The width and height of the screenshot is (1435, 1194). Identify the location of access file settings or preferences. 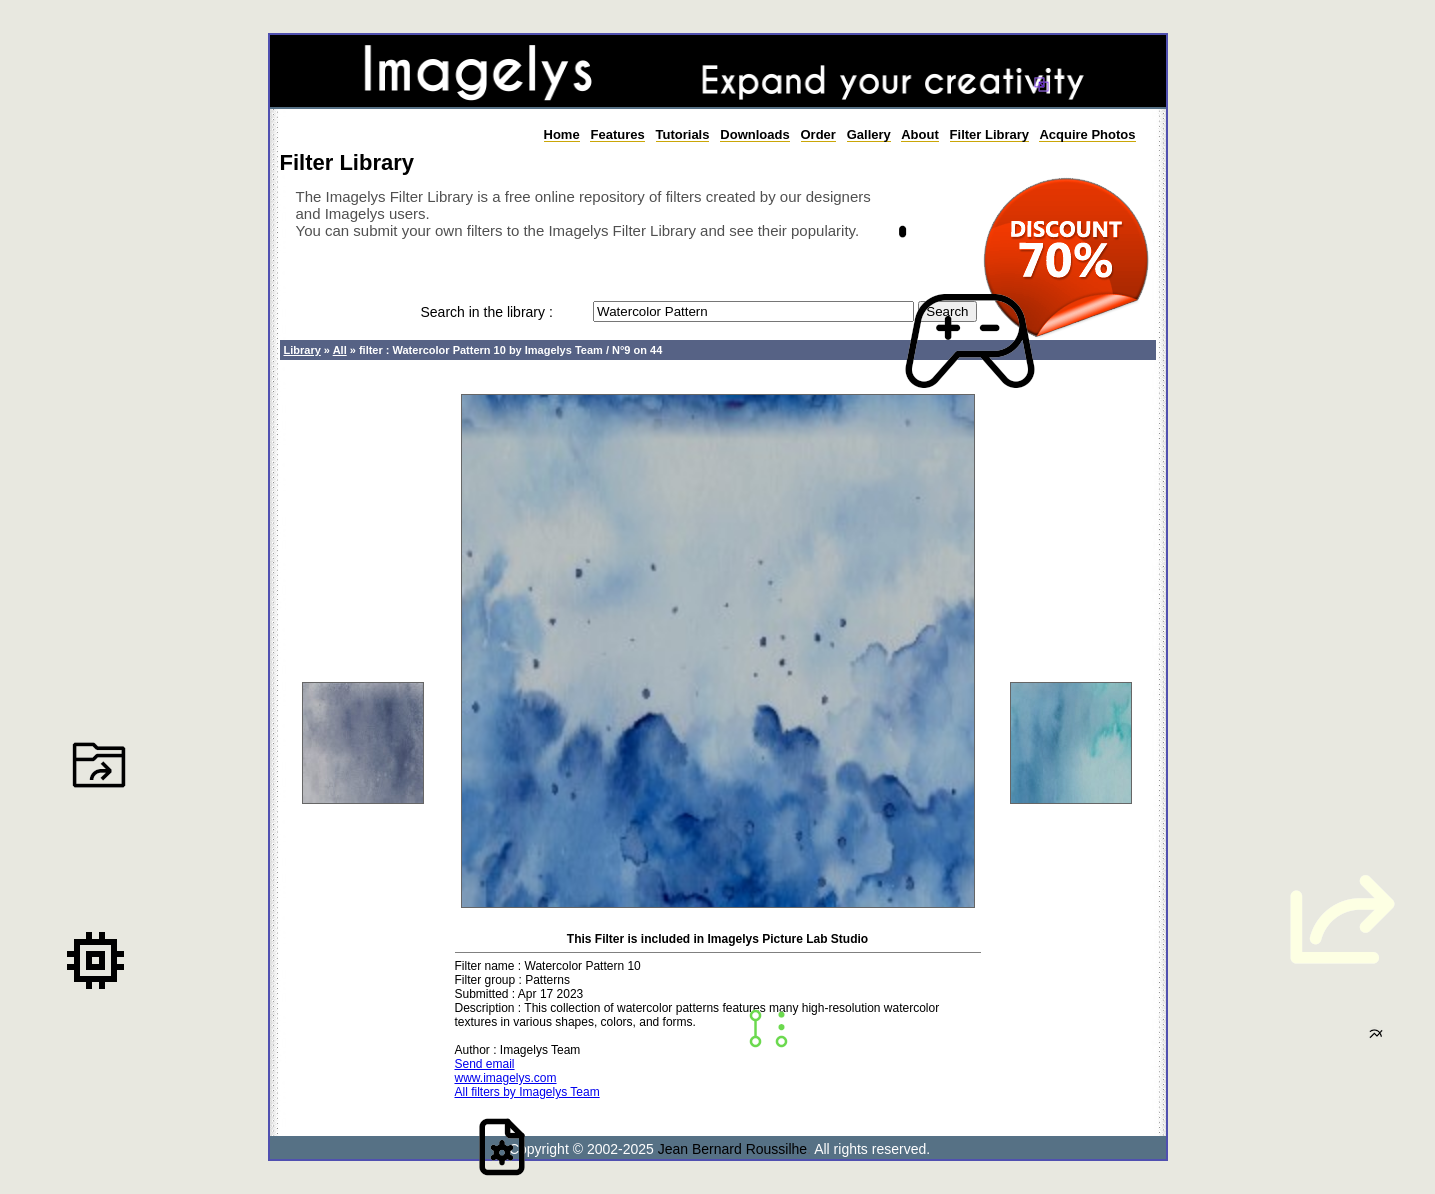
(502, 1147).